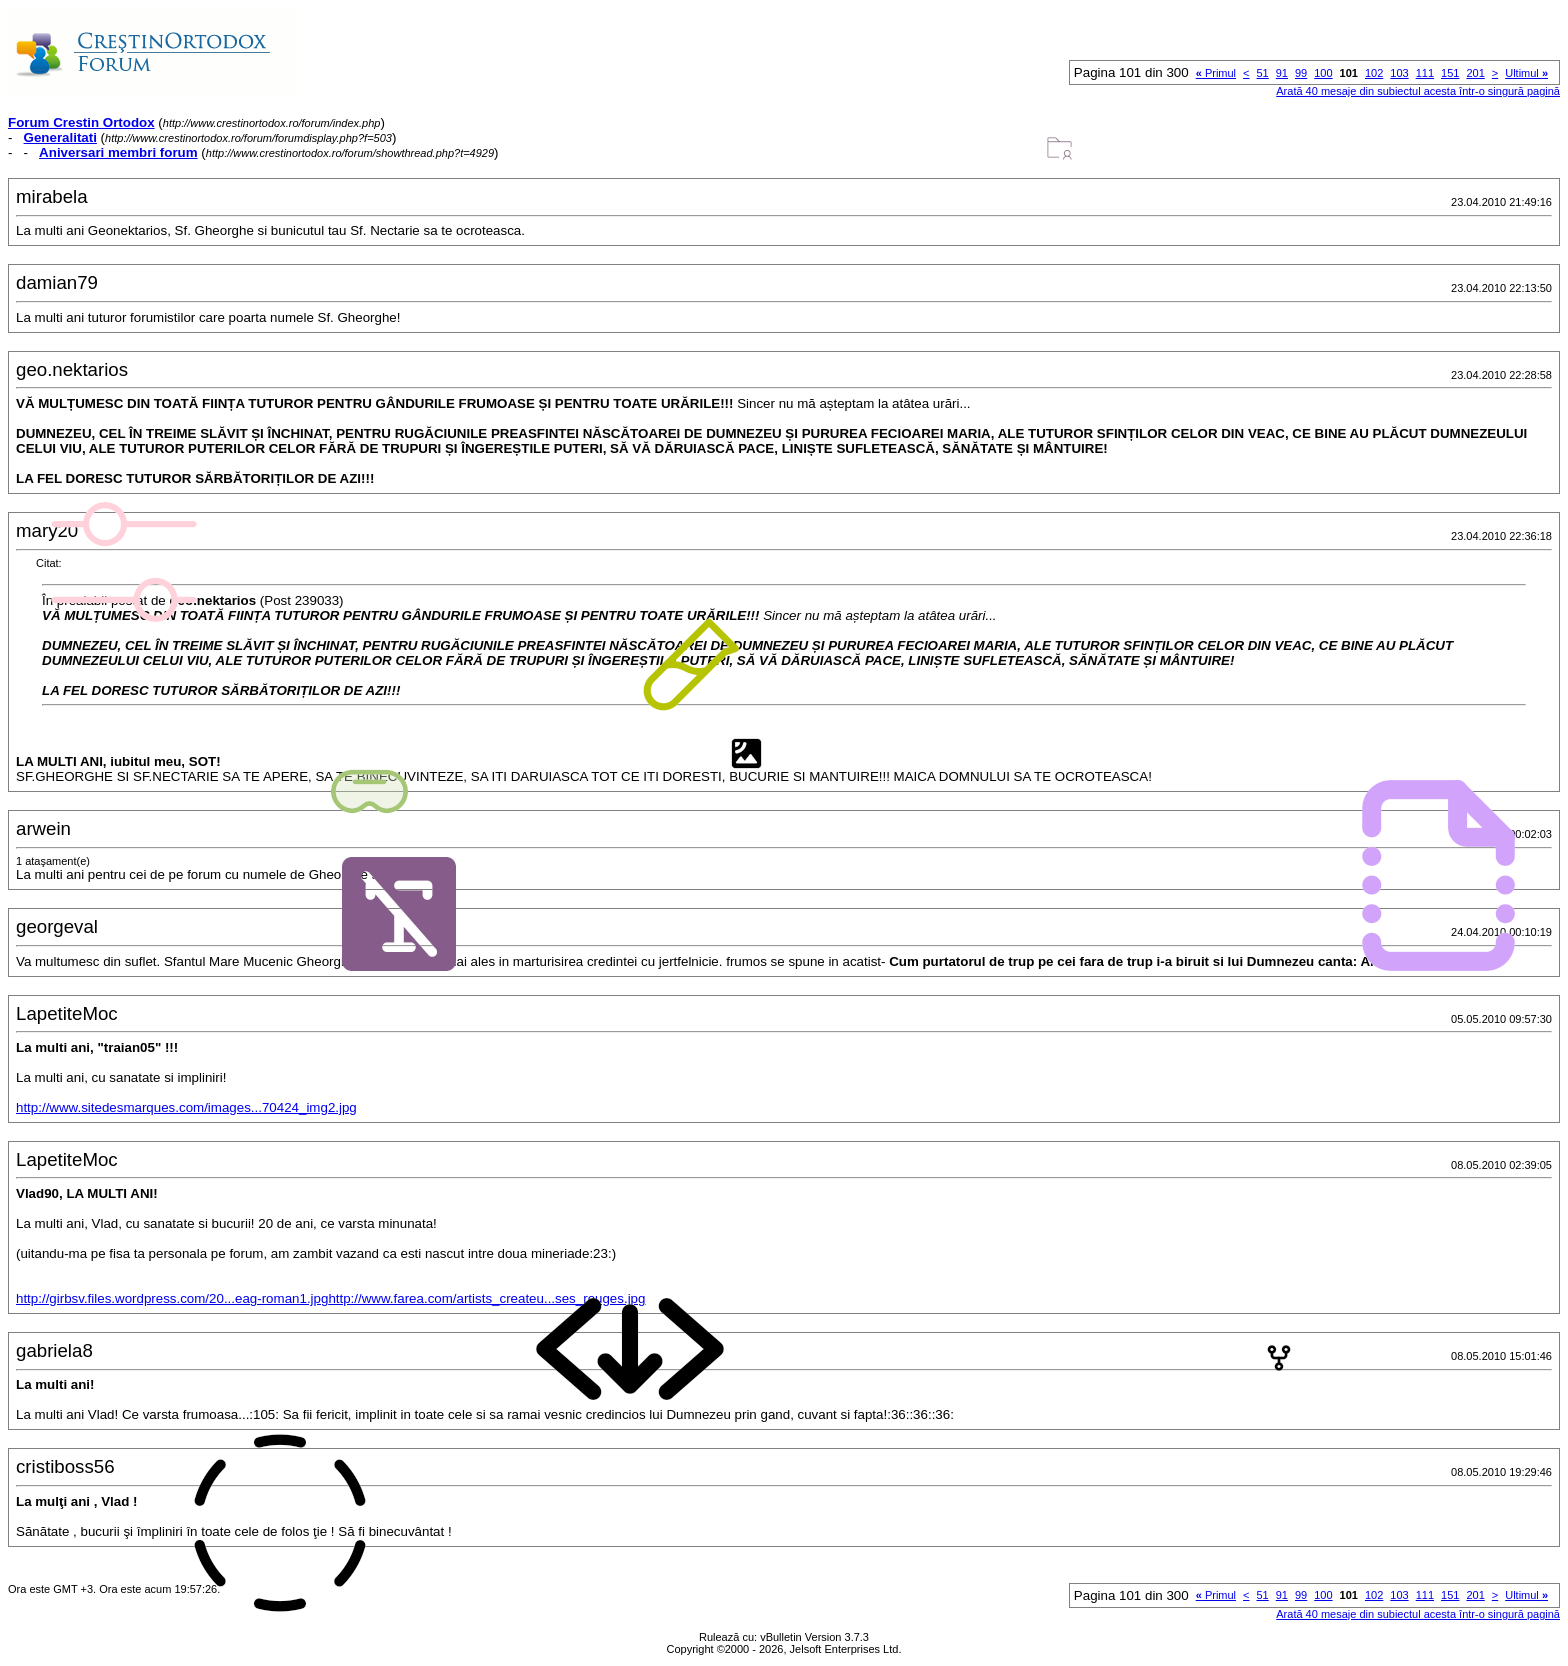 Image resolution: width=1568 pixels, height=1666 pixels. What do you see at coordinates (369, 791) in the screenshot?
I see `access virtual reality or AR settings` at bounding box center [369, 791].